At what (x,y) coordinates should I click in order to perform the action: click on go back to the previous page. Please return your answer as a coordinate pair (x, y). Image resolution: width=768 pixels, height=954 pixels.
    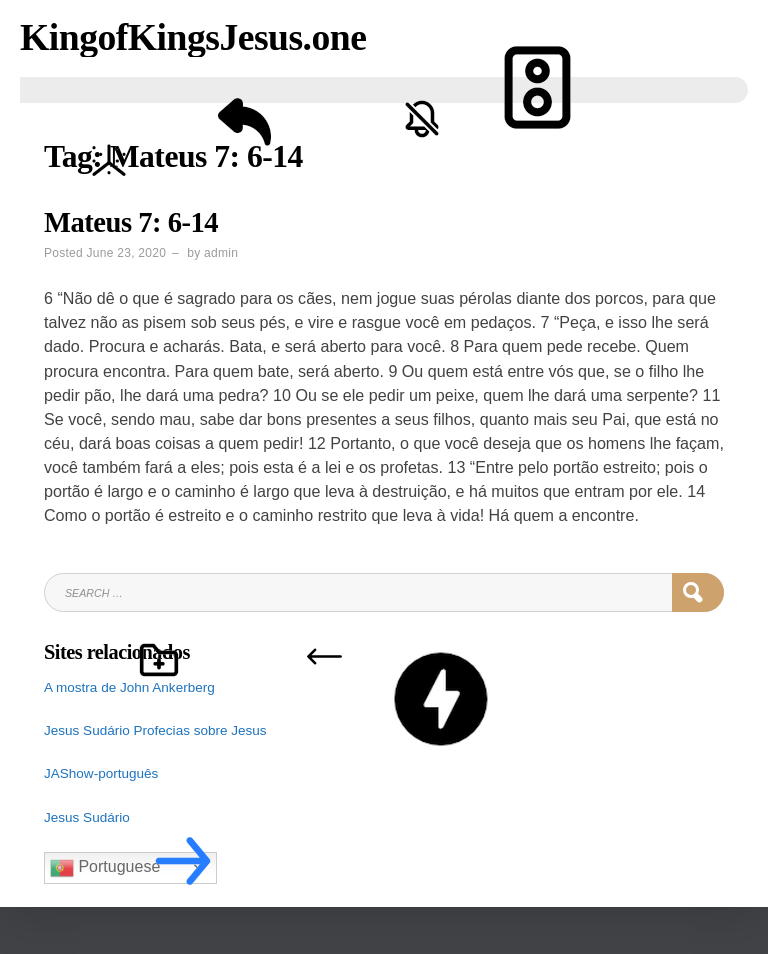
    Looking at the image, I should click on (324, 656).